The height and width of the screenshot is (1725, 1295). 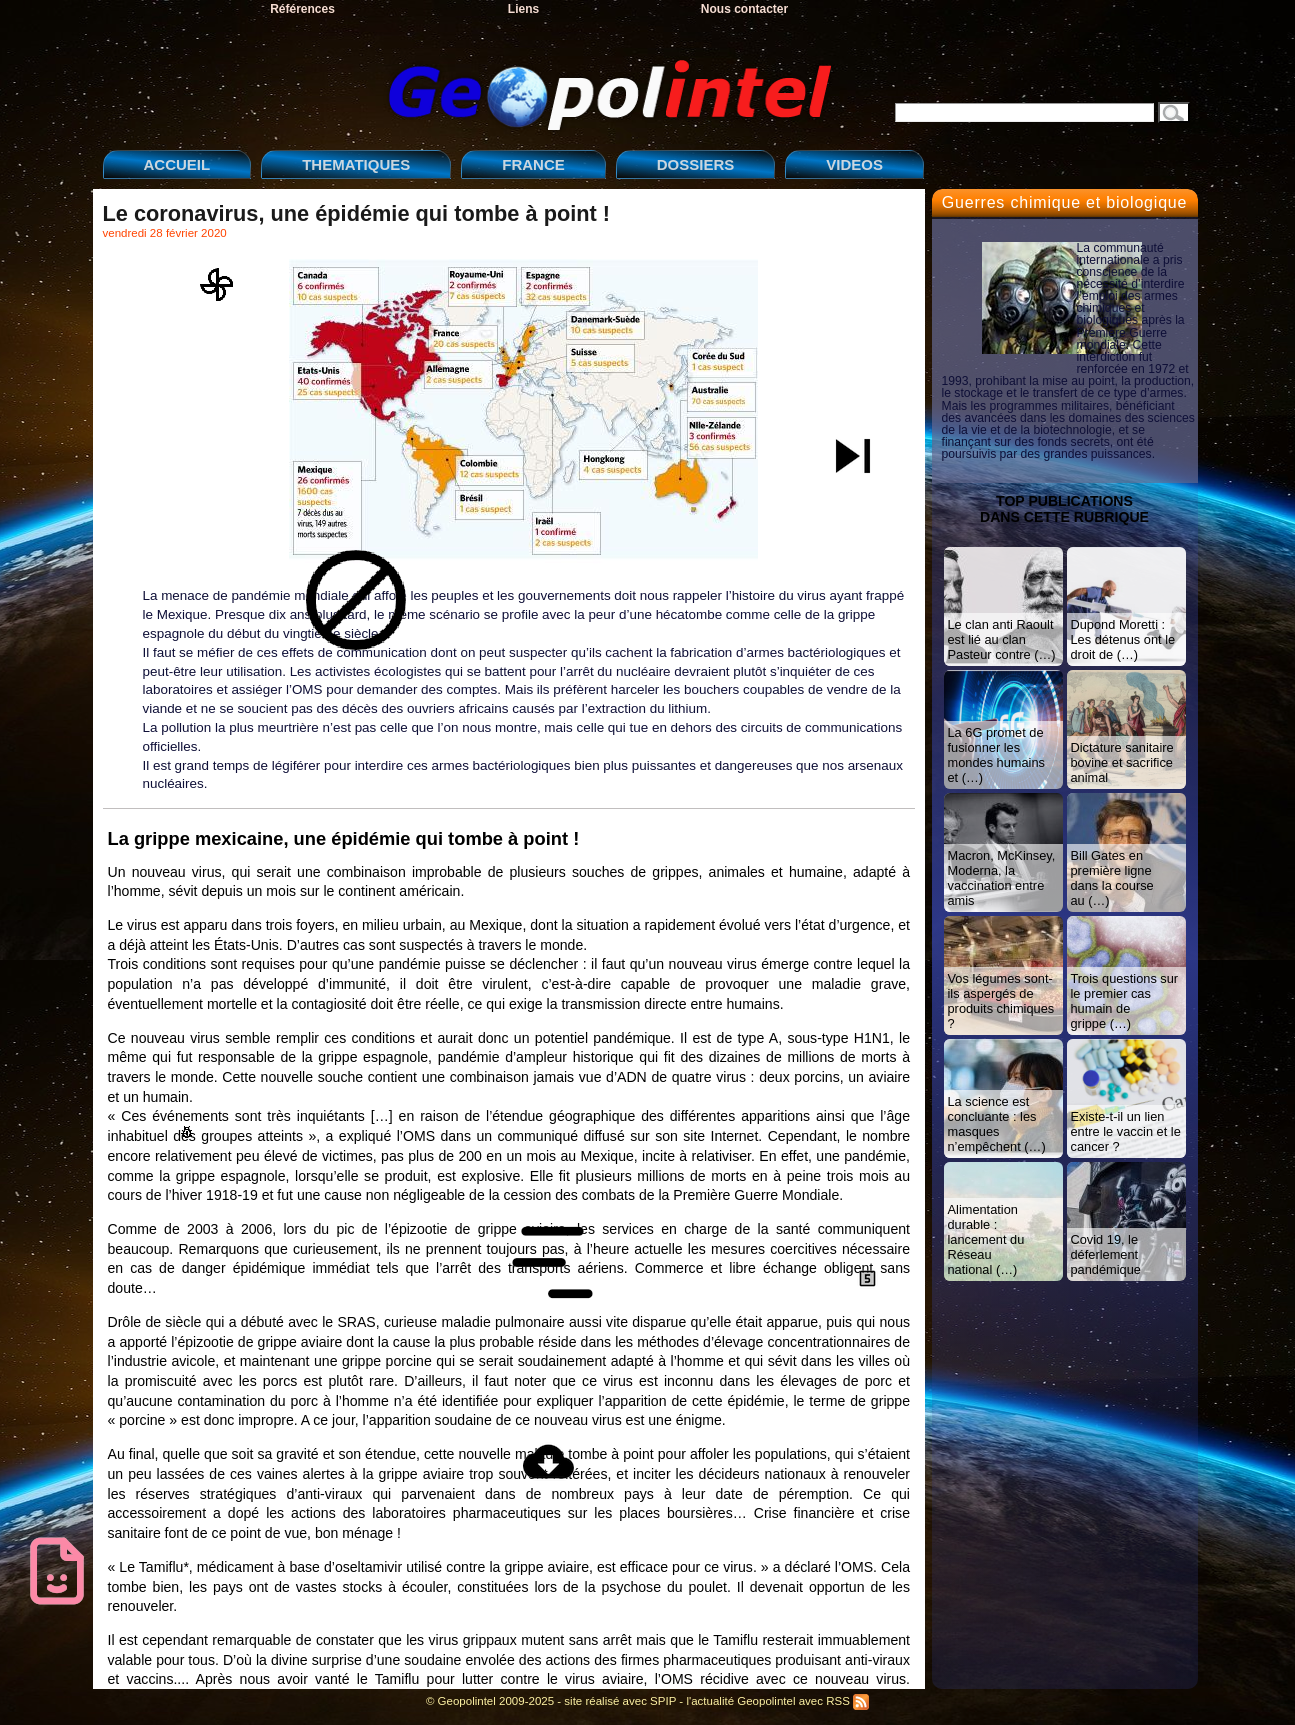 What do you see at coordinates (356, 600) in the screenshot?
I see `indicates a blocked or prohibited action` at bounding box center [356, 600].